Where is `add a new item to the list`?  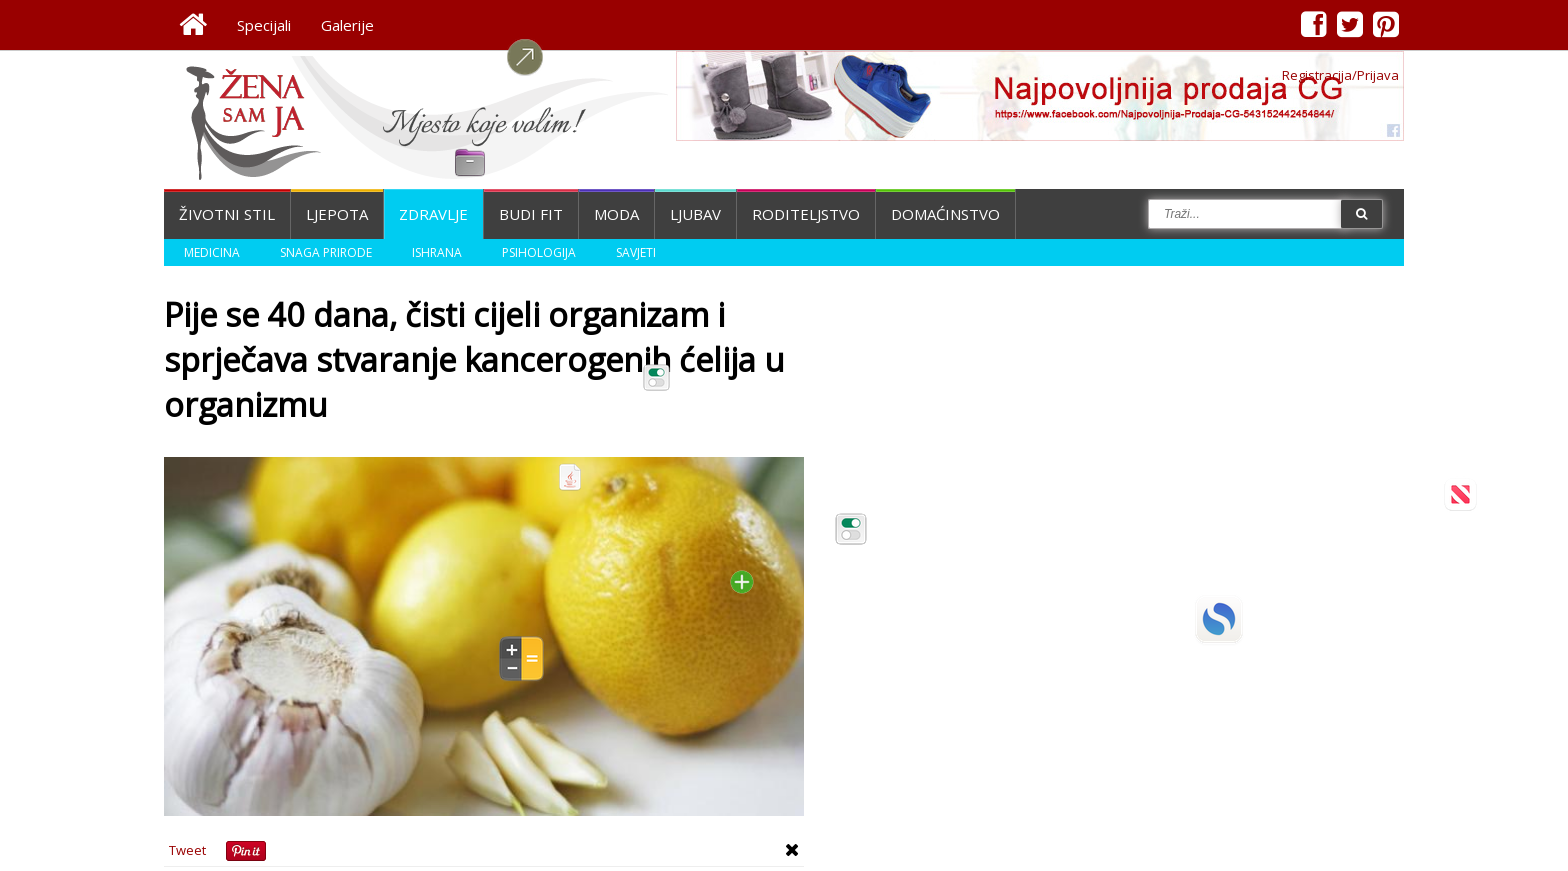 add a new item to the list is located at coordinates (742, 582).